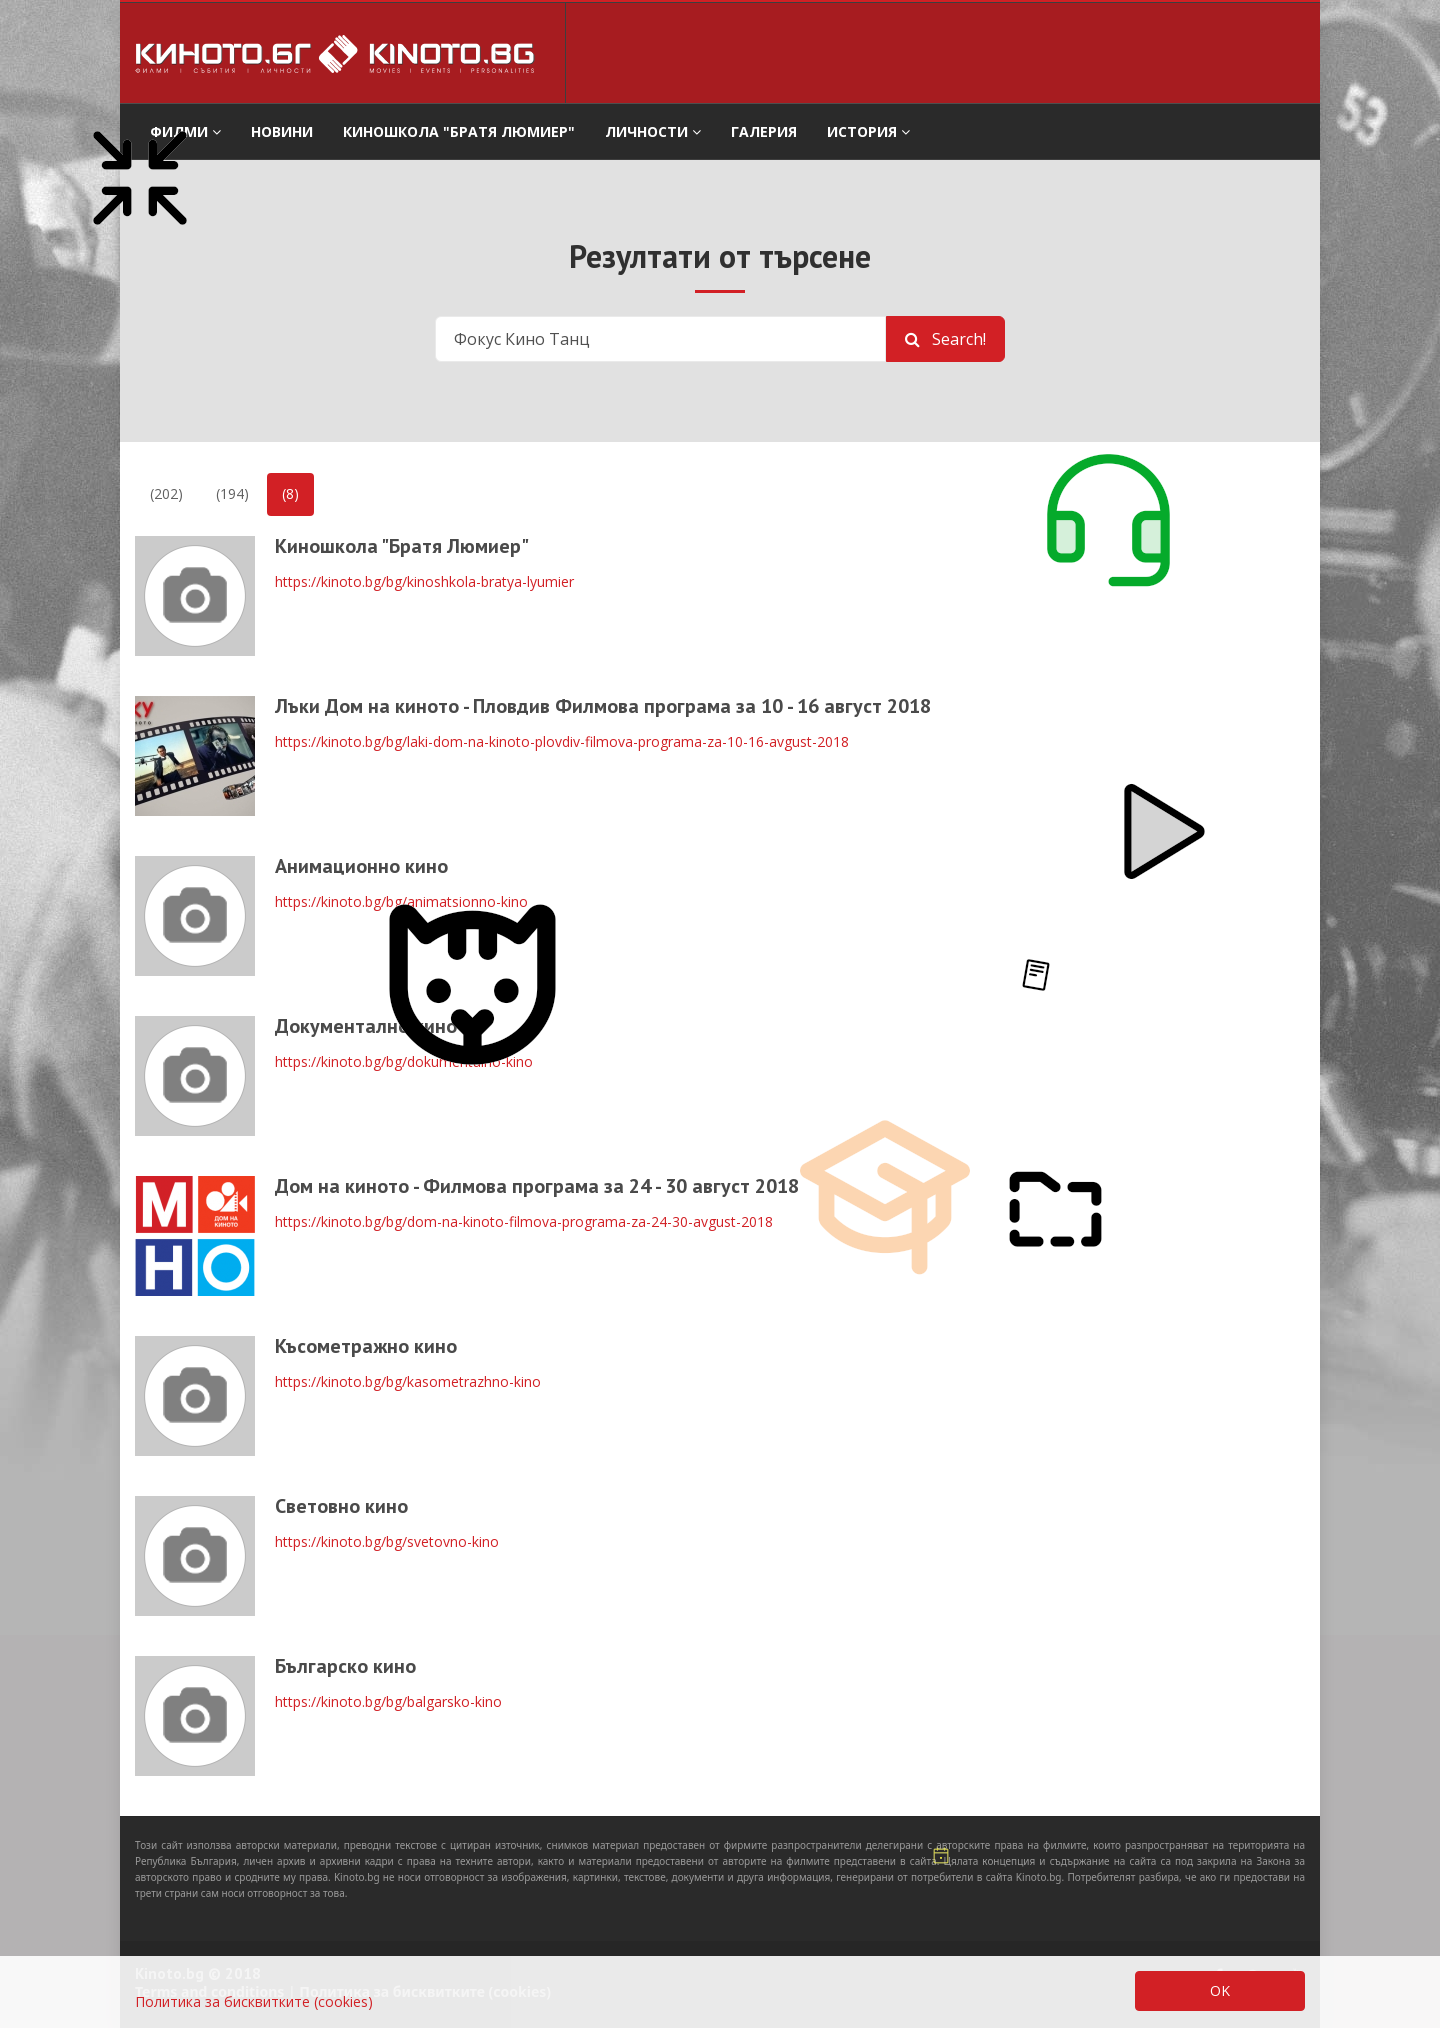  What do you see at coordinates (1108, 515) in the screenshot?
I see `contact customer support` at bounding box center [1108, 515].